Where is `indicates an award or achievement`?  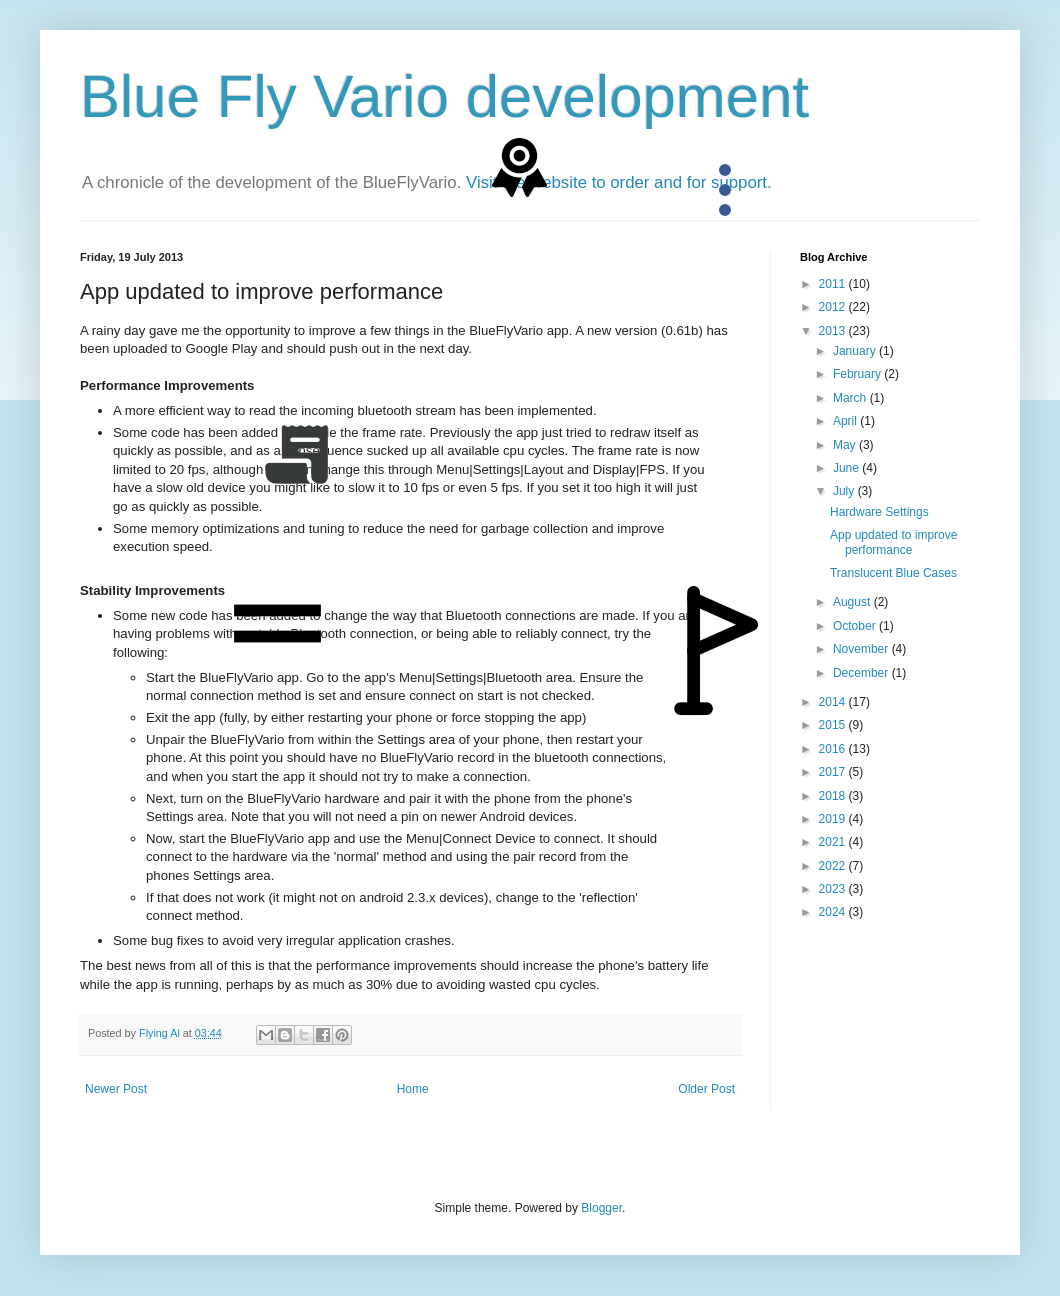
indicates an award or achievement is located at coordinates (519, 167).